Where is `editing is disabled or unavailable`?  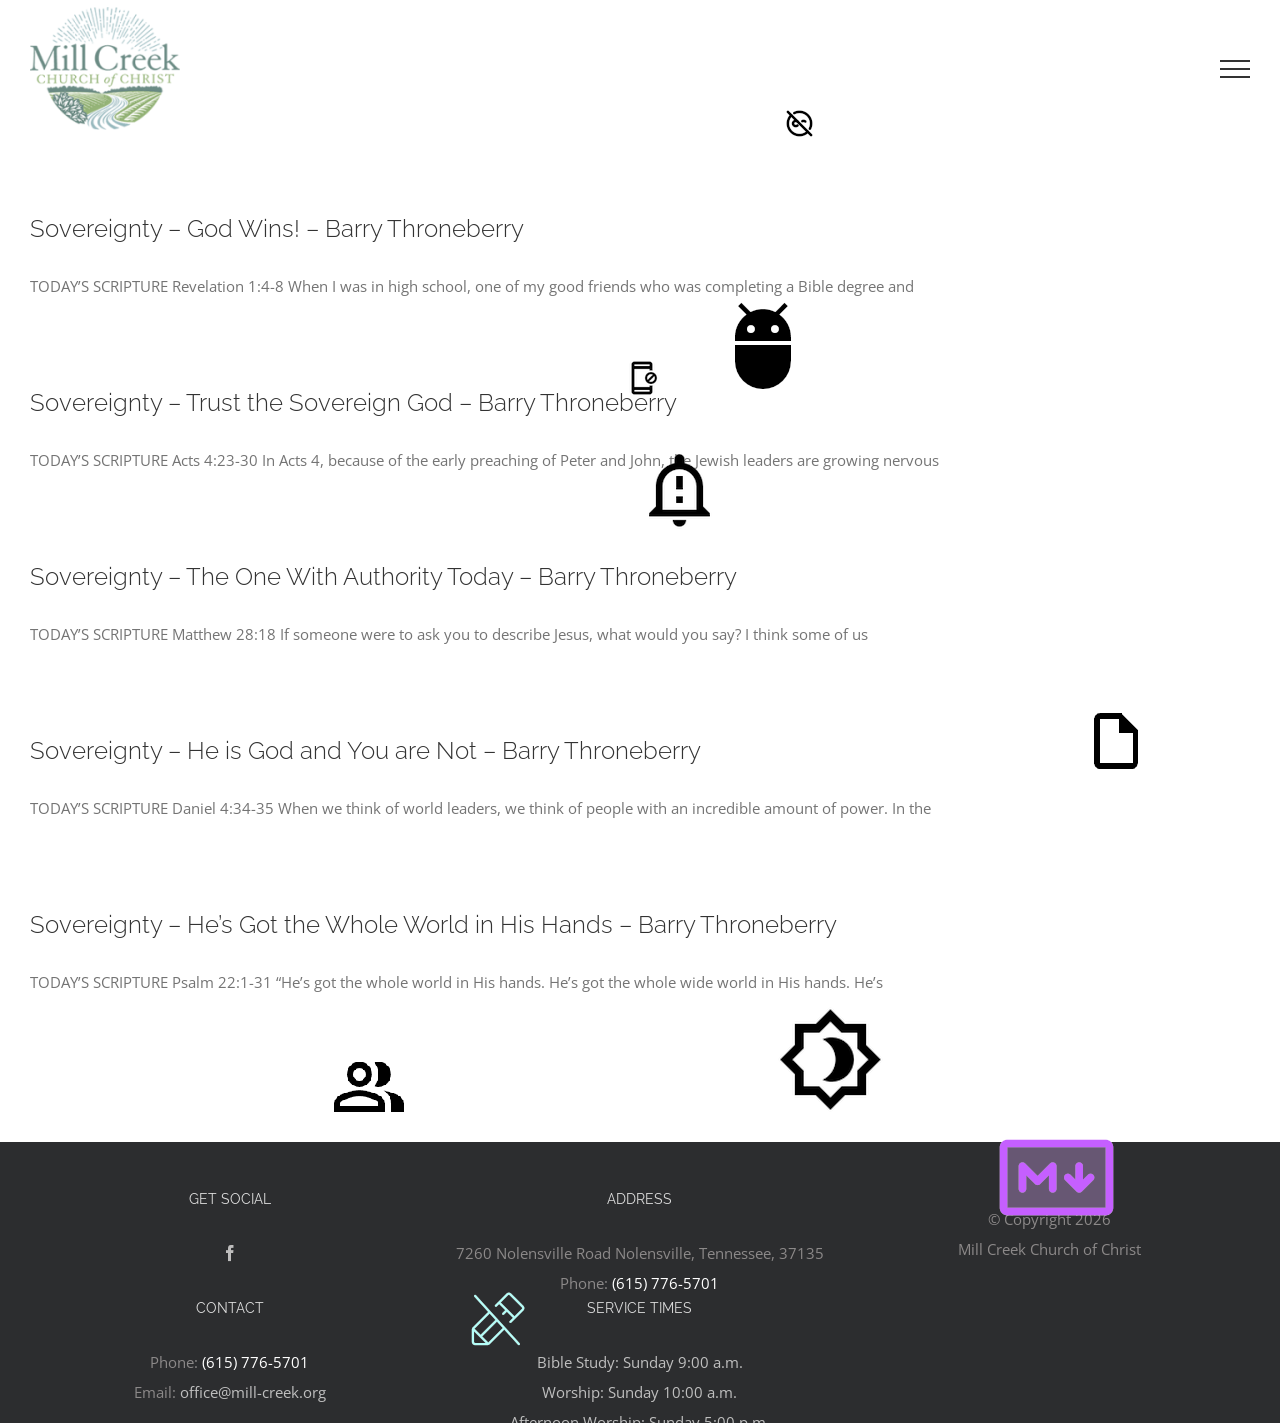
editing is disabled or unavailable is located at coordinates (497, 1320).